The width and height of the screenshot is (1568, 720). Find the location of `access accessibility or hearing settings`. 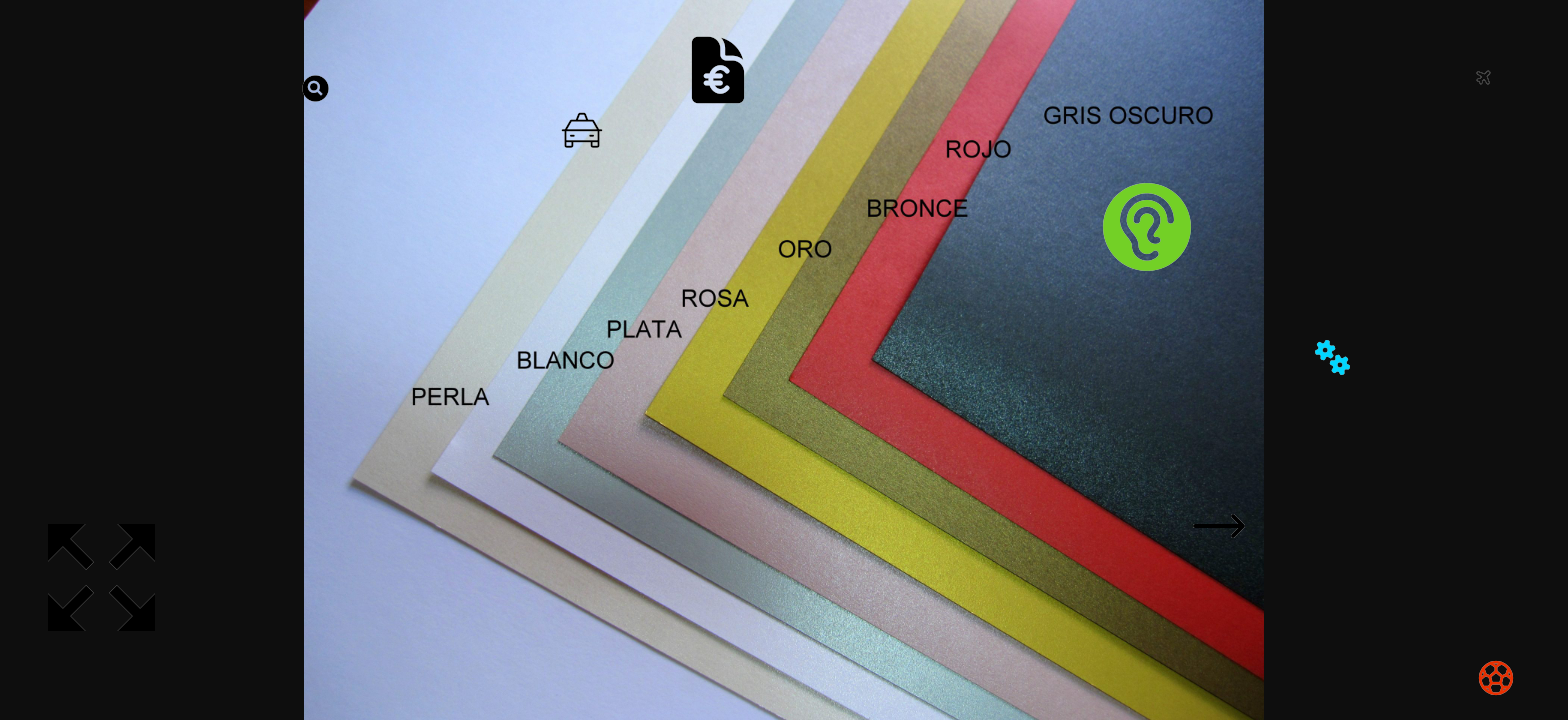

access accessibility or hearing settings is located at coordinates (1147, 227).